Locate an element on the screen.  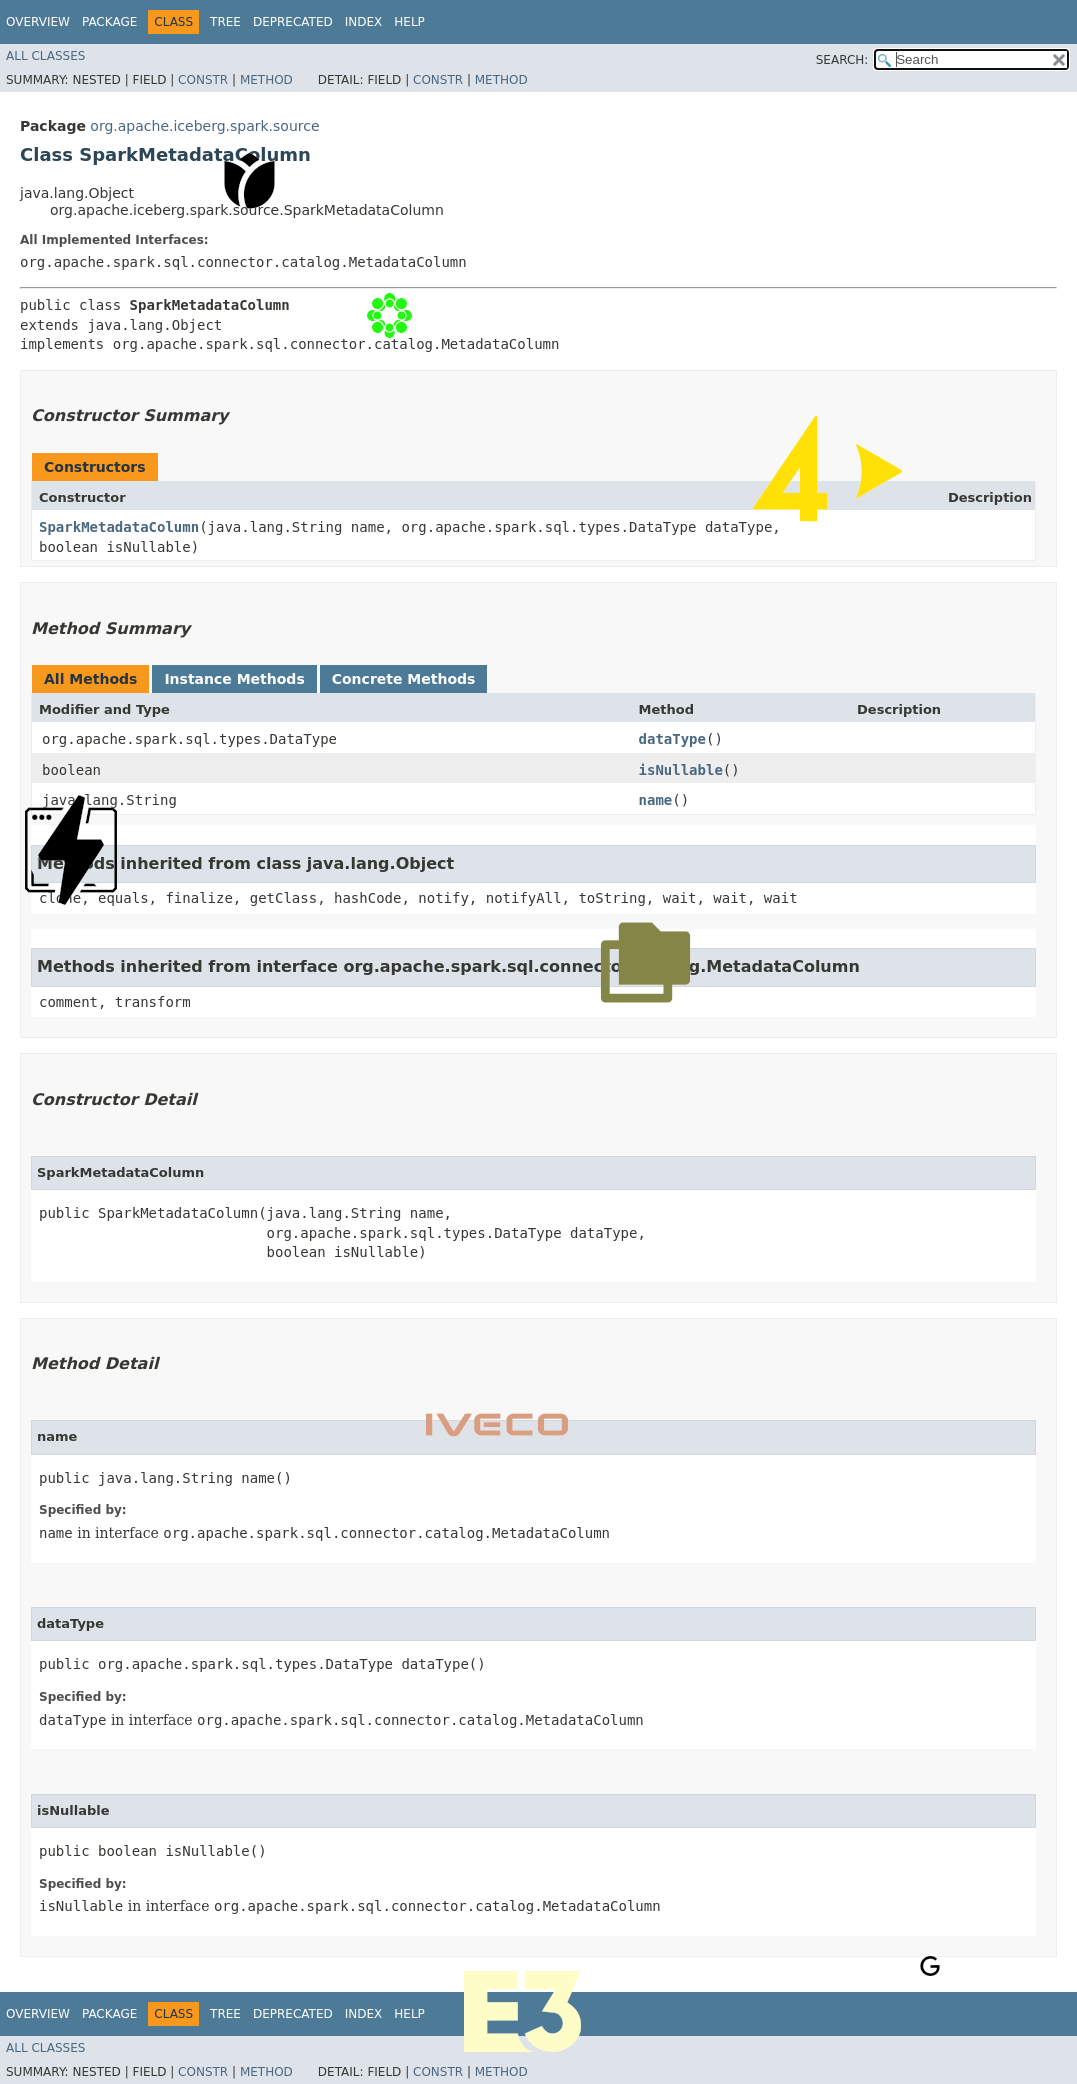
access nature or garden-related features is located at coordinates (249, 180).